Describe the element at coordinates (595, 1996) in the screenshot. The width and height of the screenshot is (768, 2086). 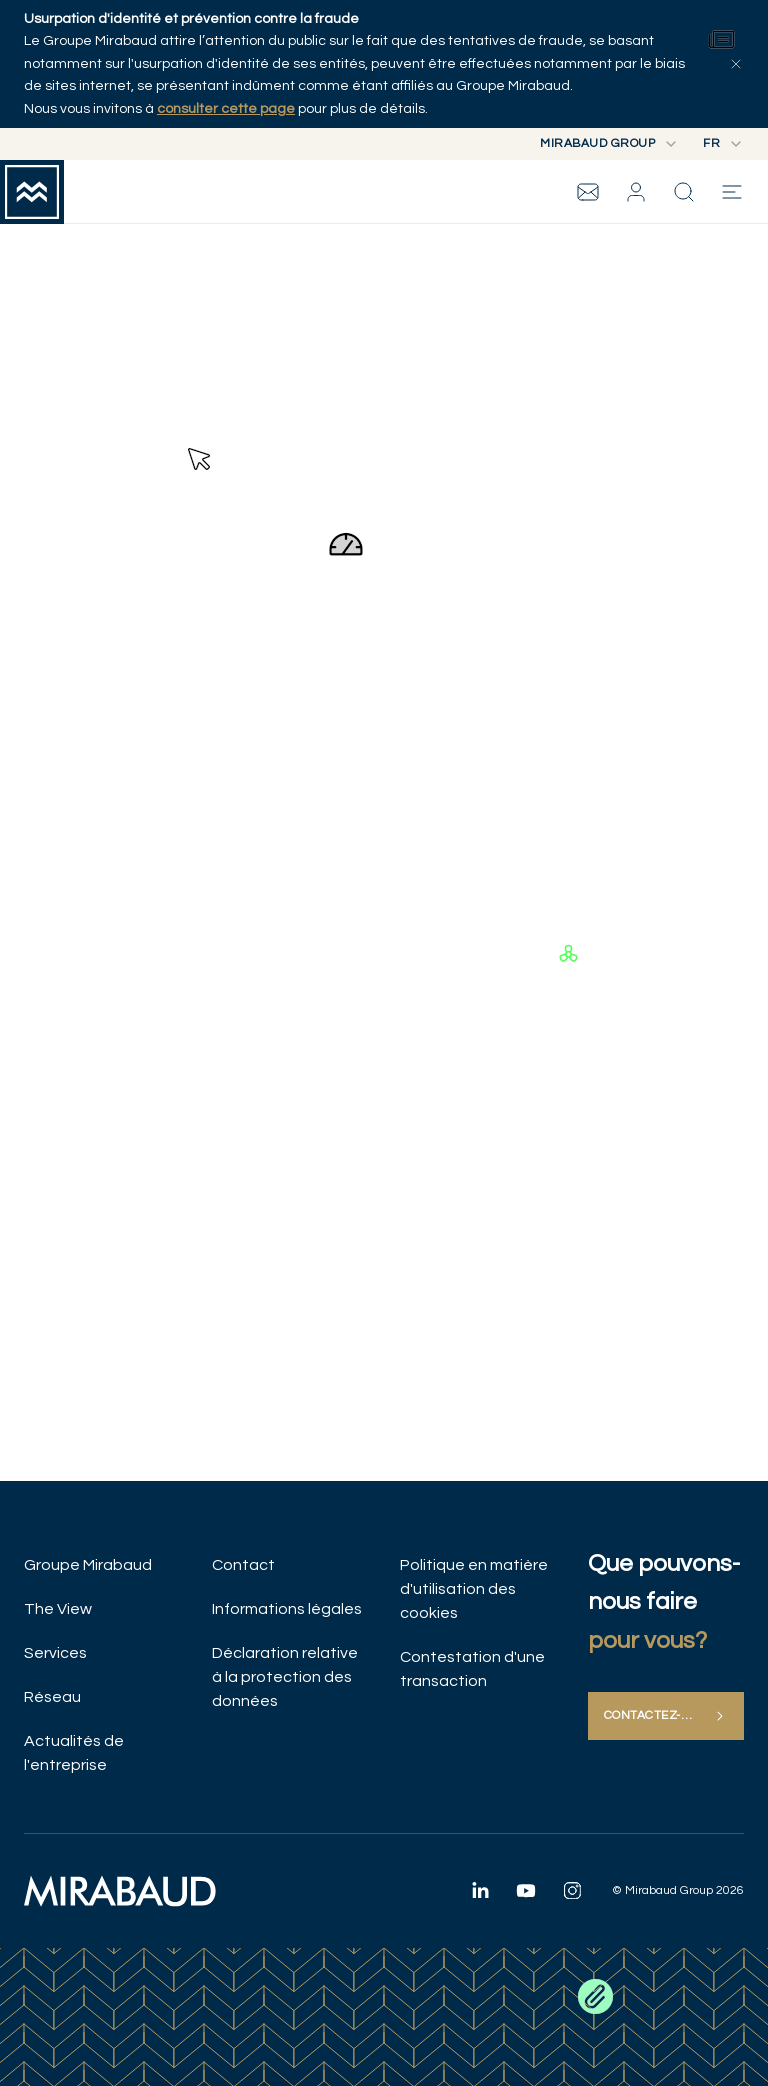
I see `attach a file to your message` at that location.